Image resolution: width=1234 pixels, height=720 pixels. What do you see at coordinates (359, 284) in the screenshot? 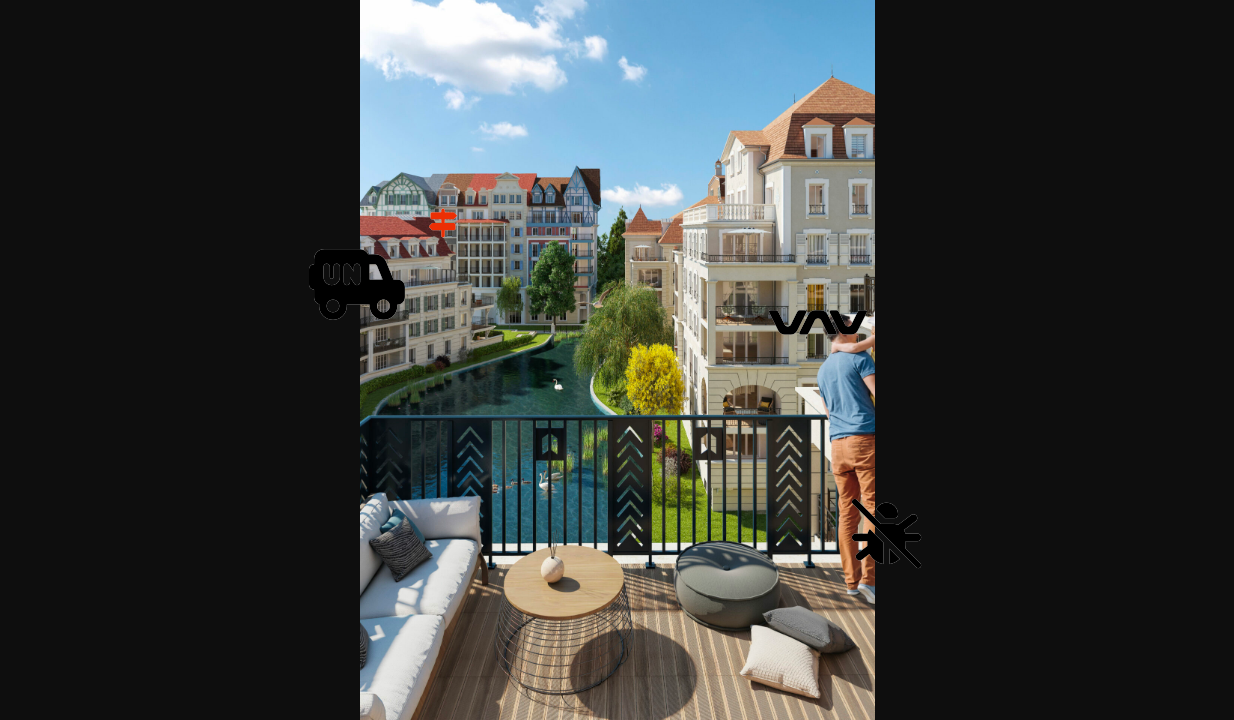
I see `indicates united nations humanitarian aid delivery` at bounding box center [359, 284].